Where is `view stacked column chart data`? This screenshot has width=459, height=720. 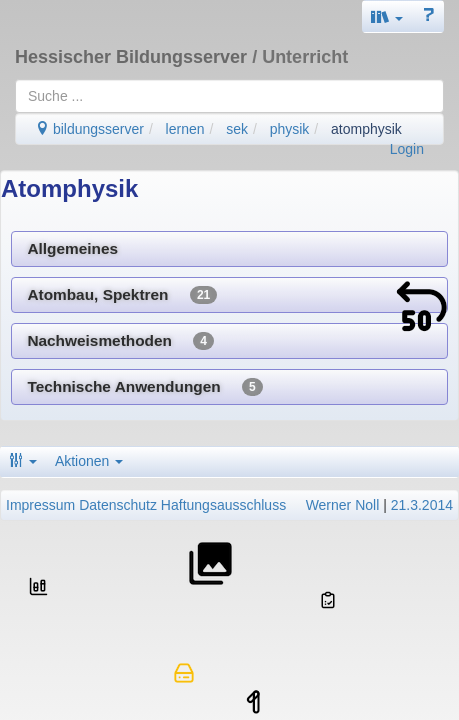
view stacked column chart data is located at coordinates (38, 586).